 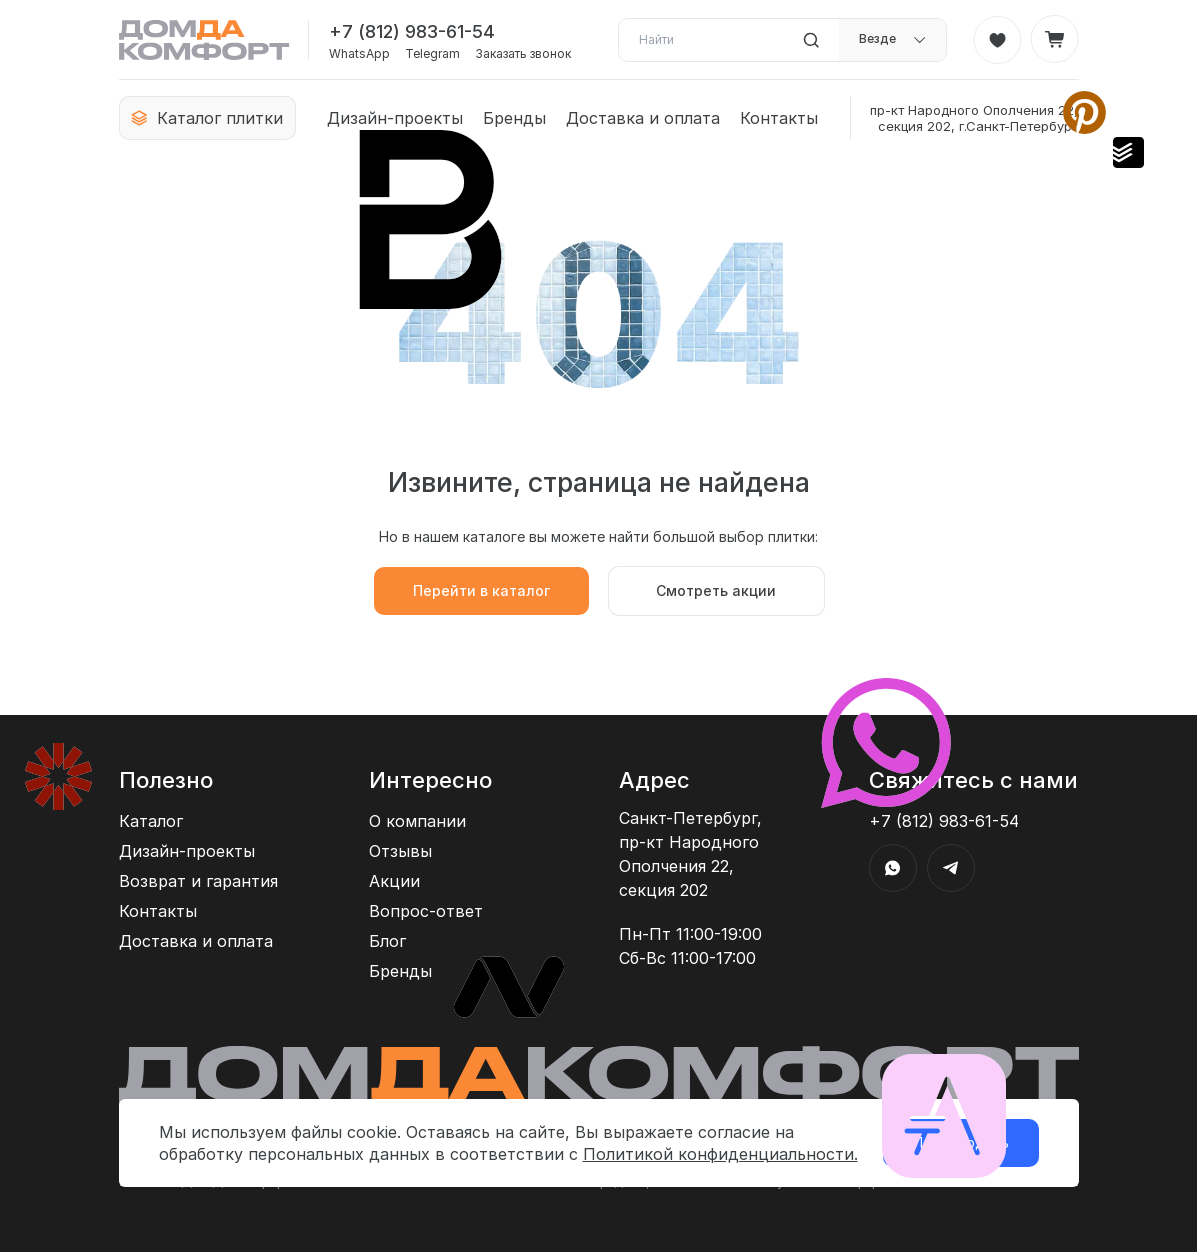 What do you see at coordinates (1128, 152) in the screenshot?
I see `open Todoist app` at bounding box center [1128, 152].